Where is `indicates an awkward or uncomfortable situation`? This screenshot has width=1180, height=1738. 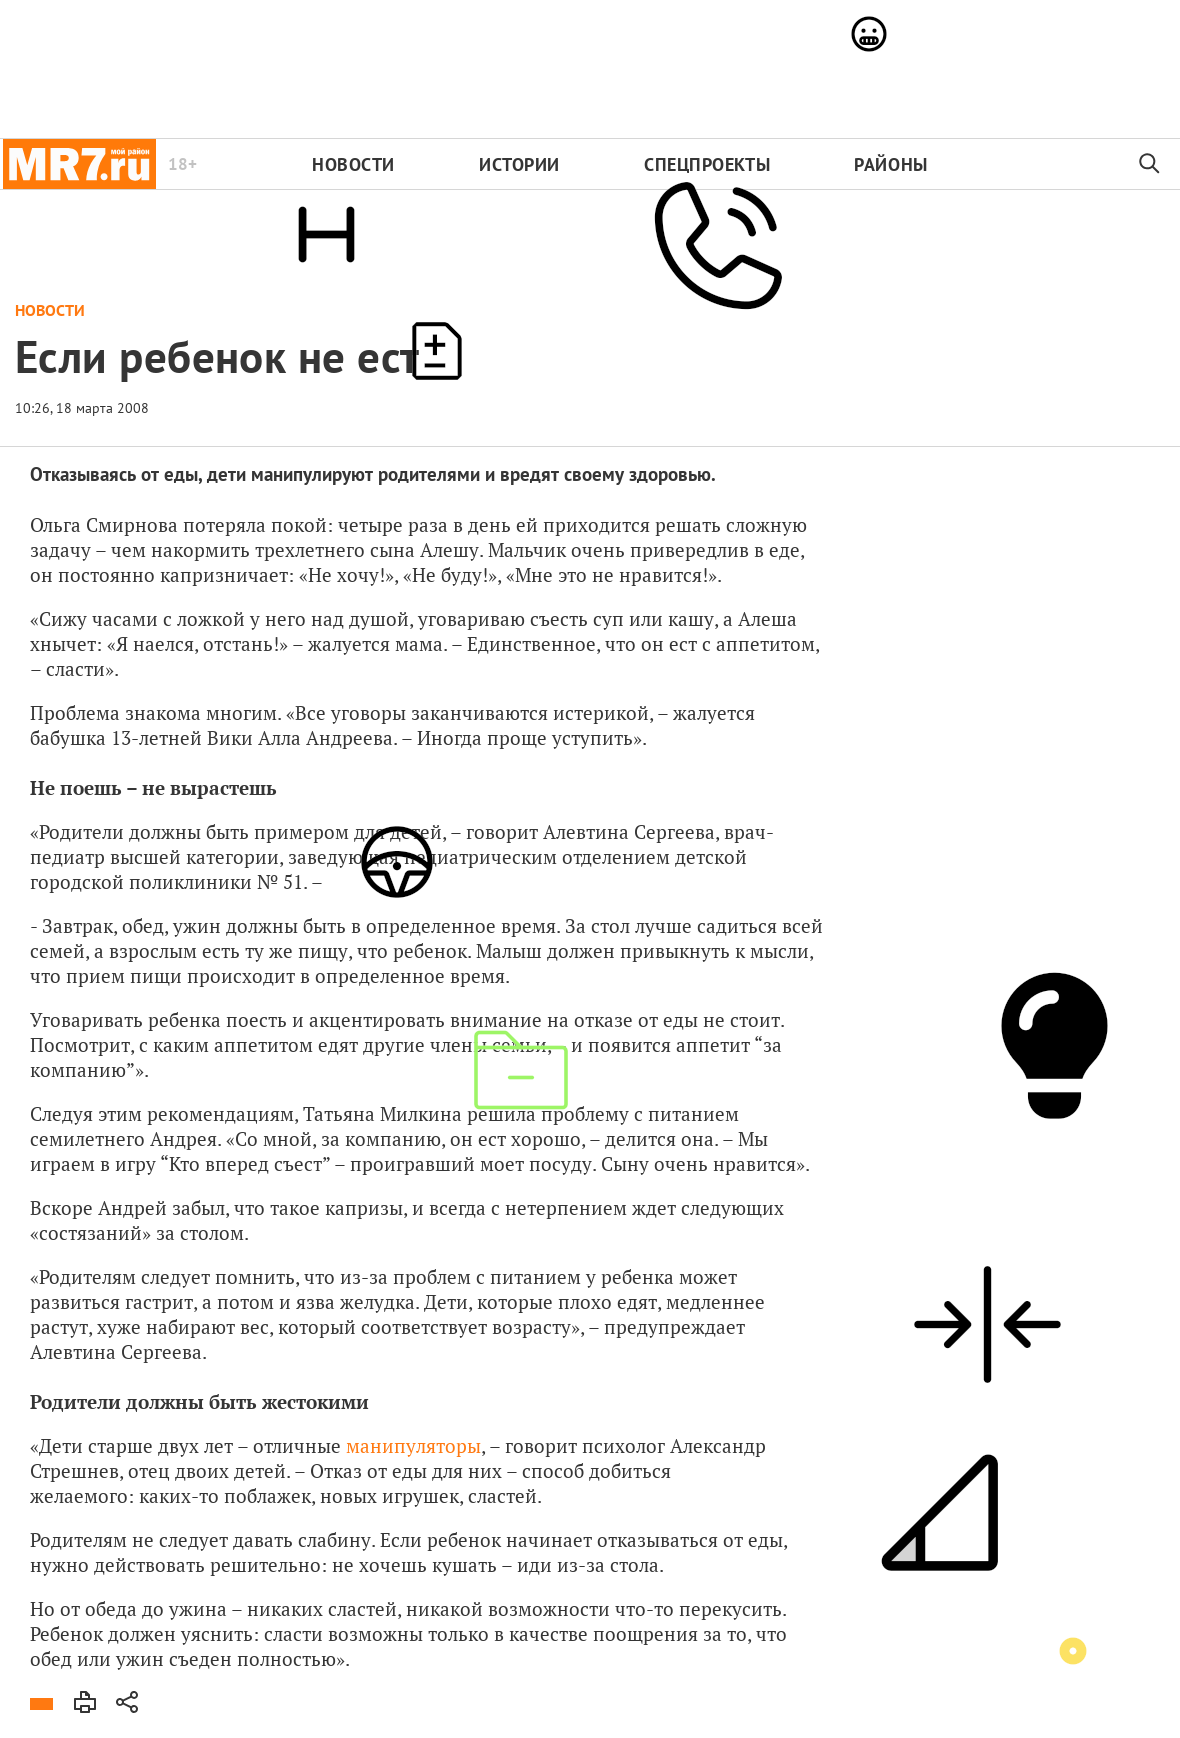 indicates an awkward or uncomfortable situation is located at coordinates (869, 34).